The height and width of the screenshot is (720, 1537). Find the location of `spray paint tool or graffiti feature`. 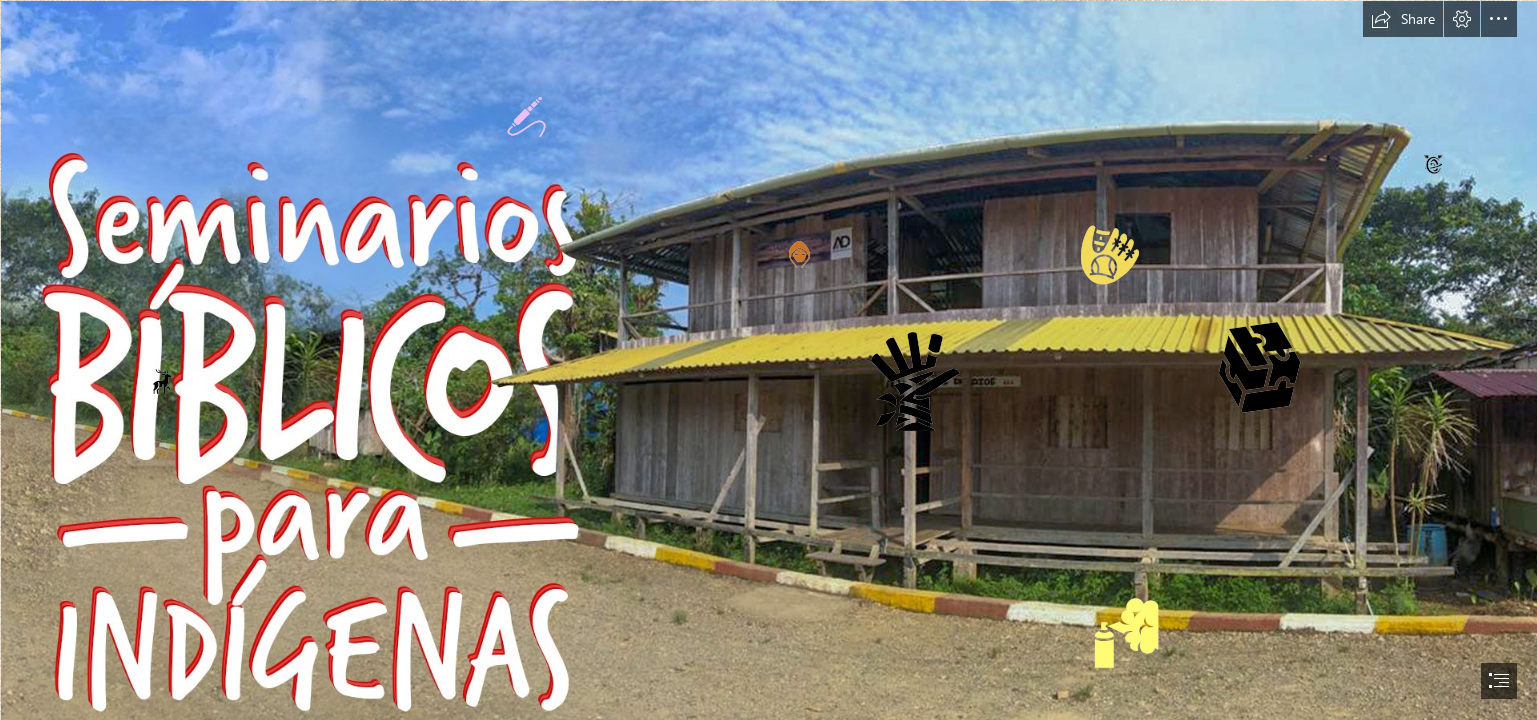

spray paint tool or graffiti feature is located at coordinates (1123, 632).